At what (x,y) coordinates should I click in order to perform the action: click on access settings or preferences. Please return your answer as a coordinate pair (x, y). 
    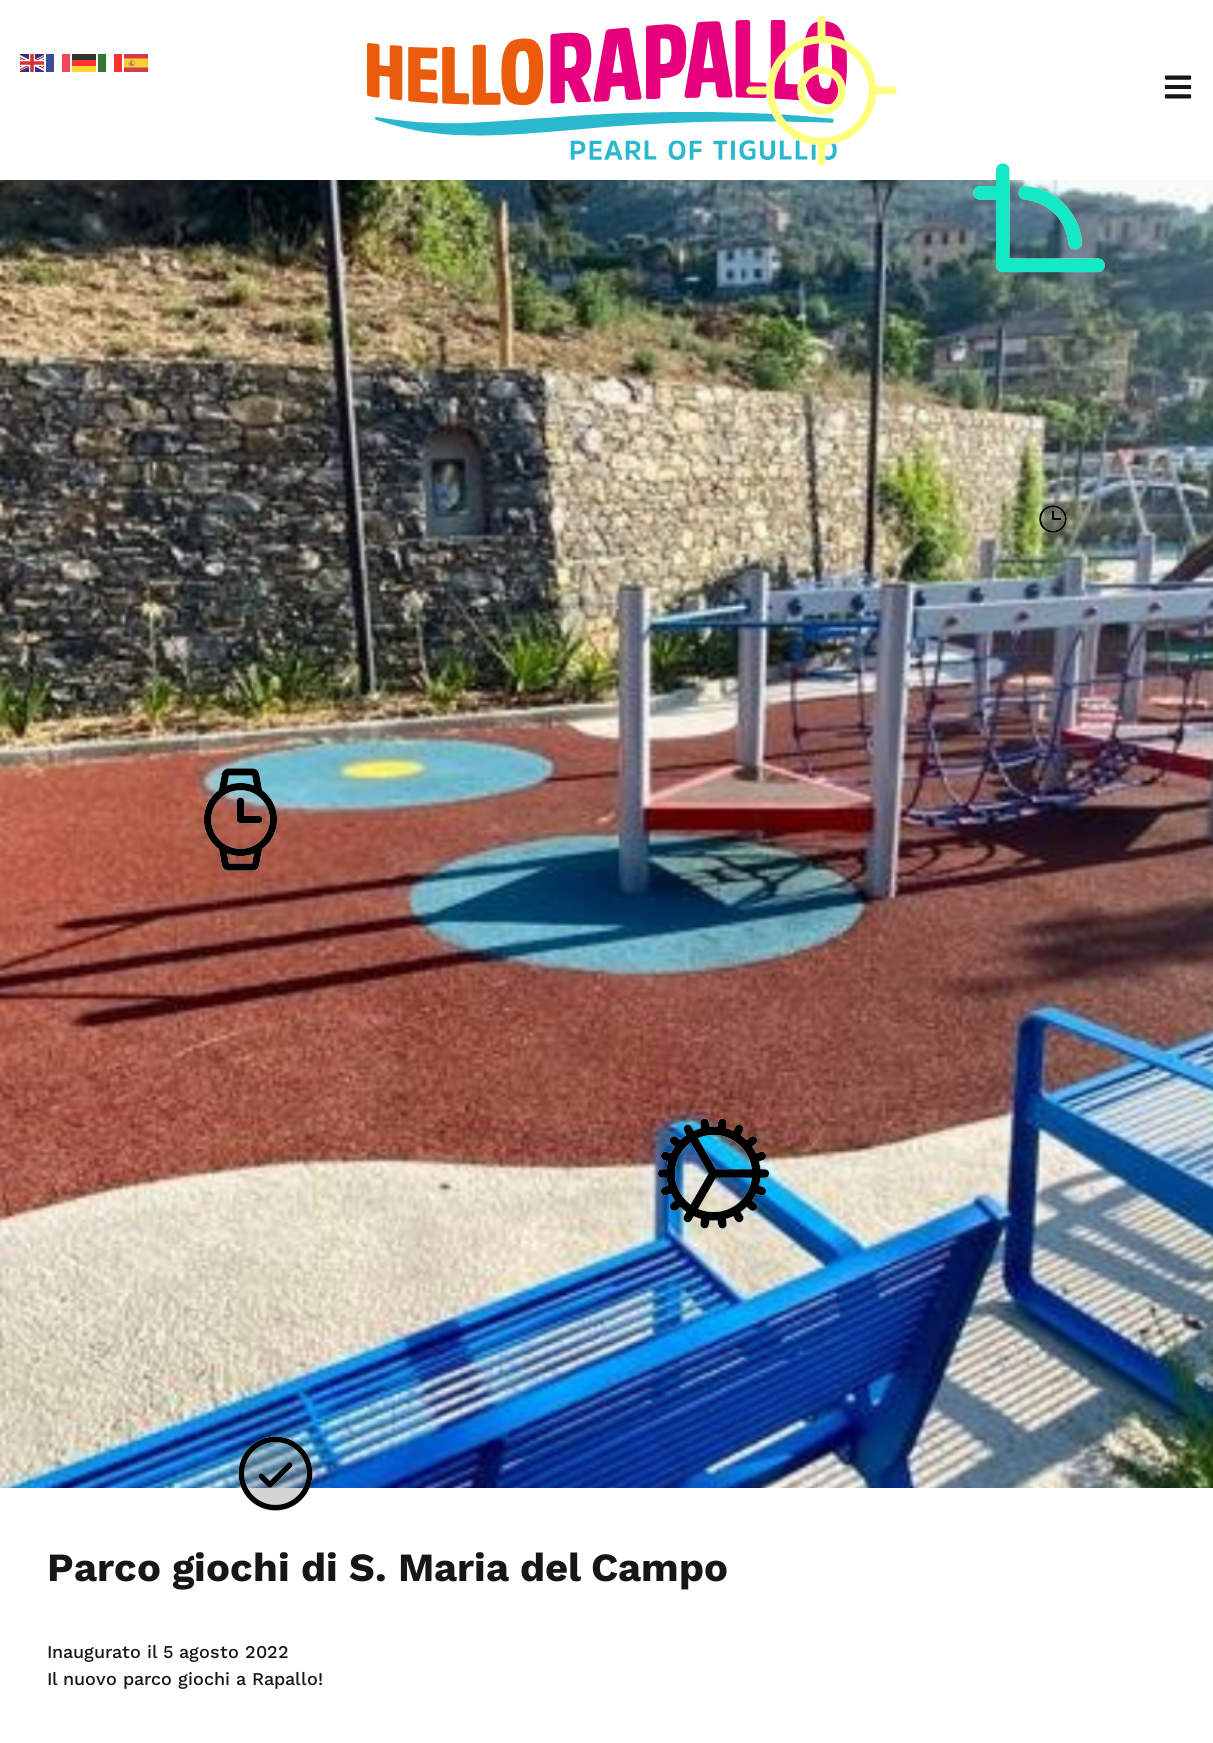
    Looking at the image, I should click on (713, 1173).